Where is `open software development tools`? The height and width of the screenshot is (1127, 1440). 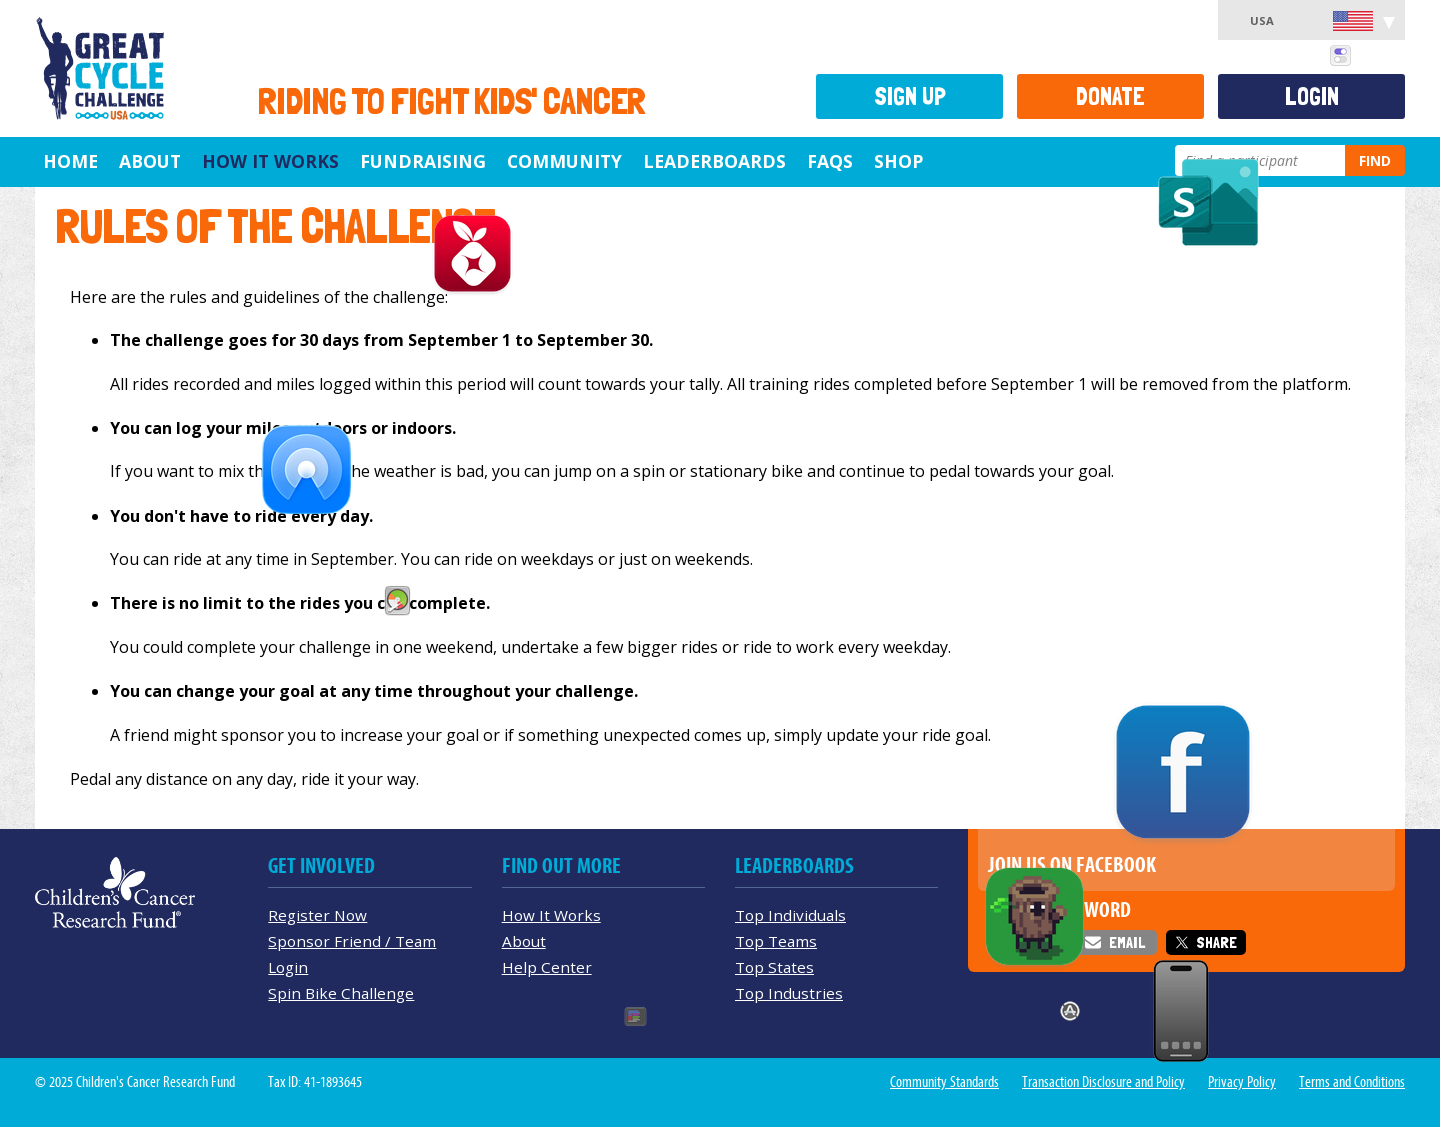 open software development tools is located at coordinates (635, 1016).